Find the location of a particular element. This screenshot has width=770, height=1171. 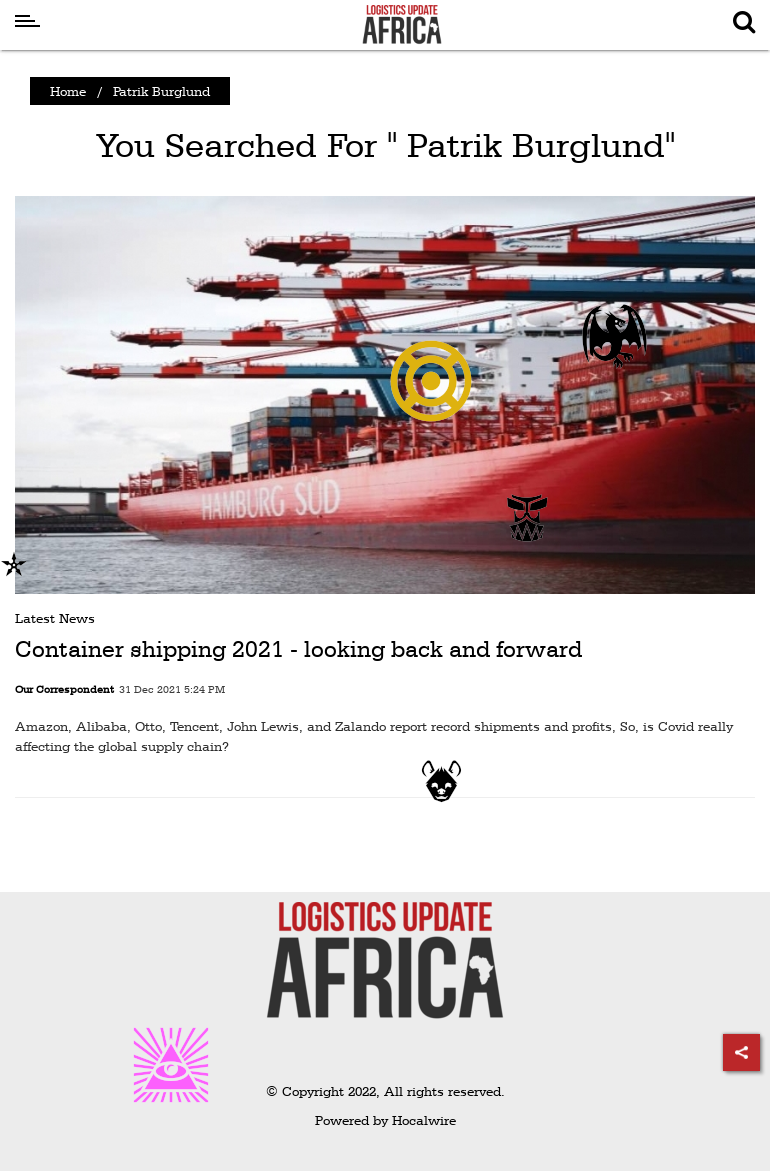

select tribal or tiki-themed content is located at coordinates (526, 517).